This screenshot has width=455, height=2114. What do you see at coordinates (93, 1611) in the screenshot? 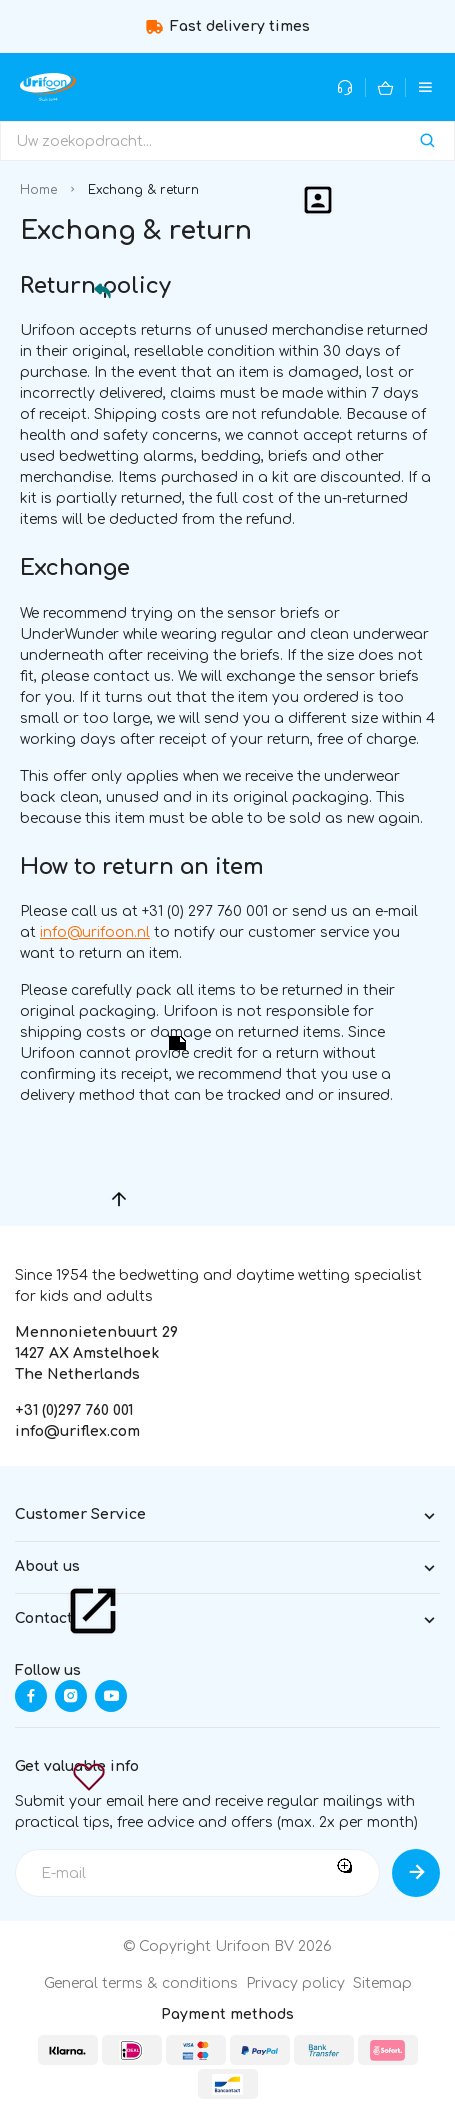
I see `open link in a new window or tab` at bounding box center [93, 1611].